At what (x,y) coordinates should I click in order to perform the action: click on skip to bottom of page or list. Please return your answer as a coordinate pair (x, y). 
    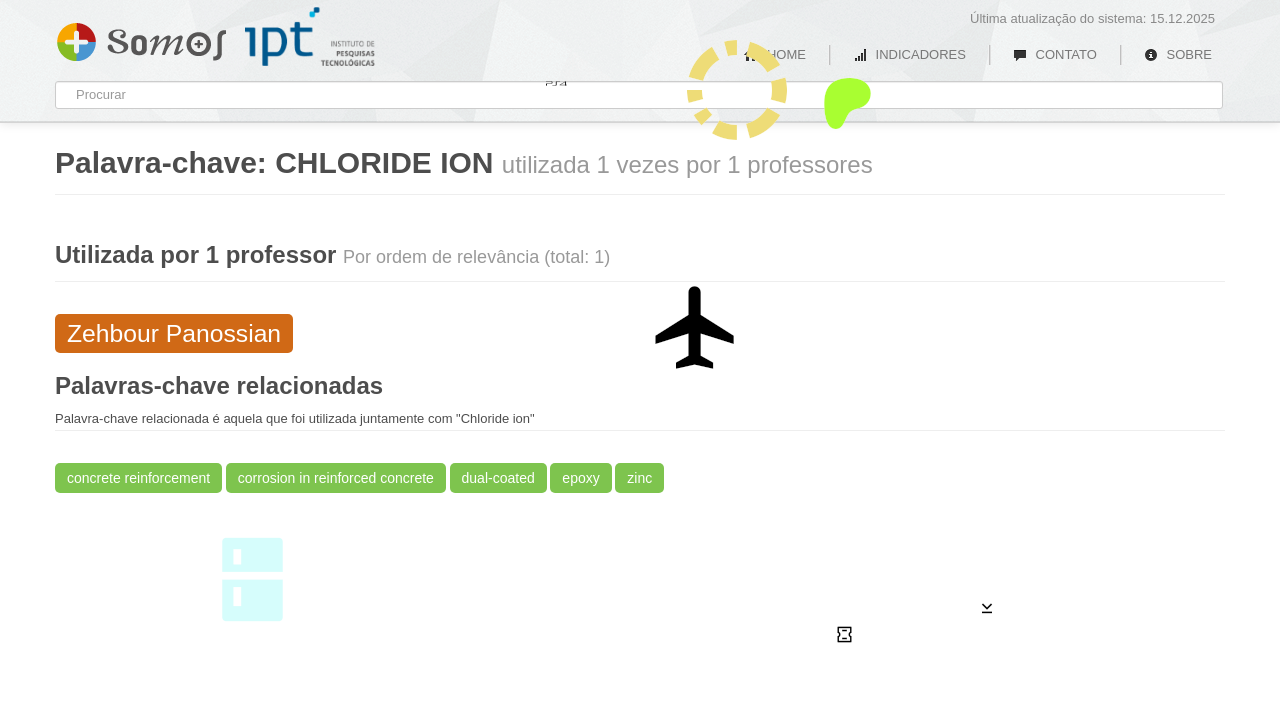
    Looking at the image, I should click on (987, 609).